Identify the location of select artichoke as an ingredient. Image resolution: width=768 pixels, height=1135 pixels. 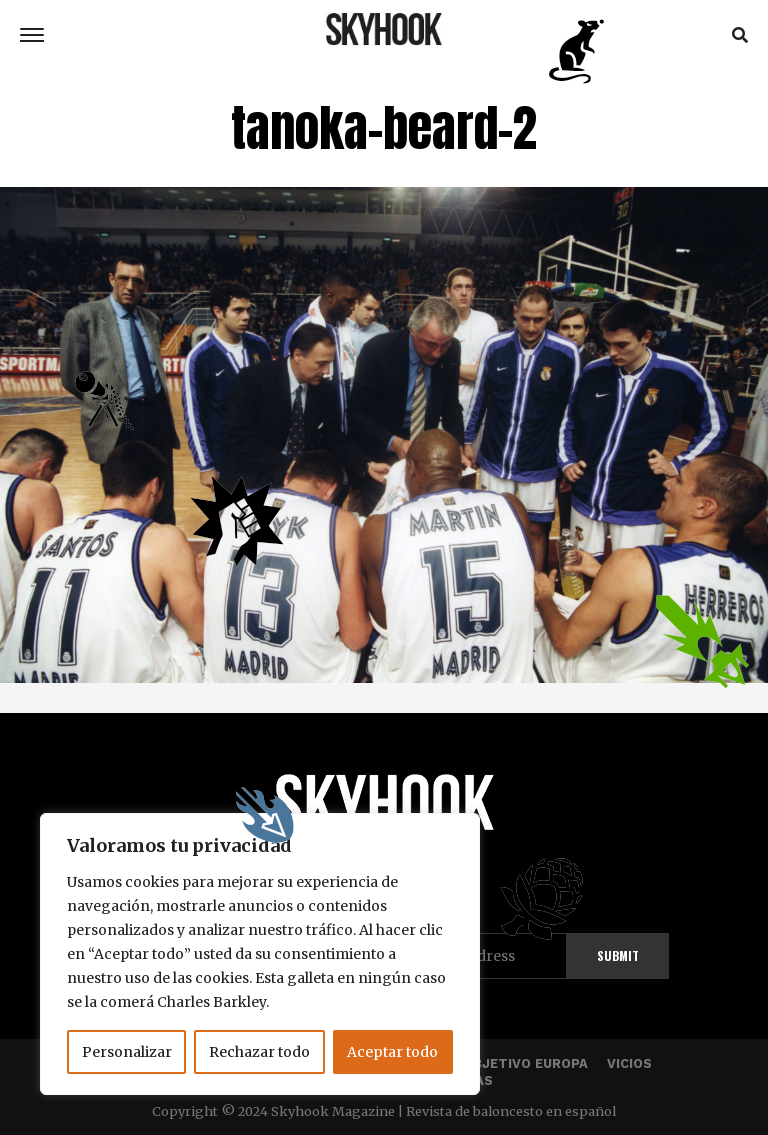
(541, 898).